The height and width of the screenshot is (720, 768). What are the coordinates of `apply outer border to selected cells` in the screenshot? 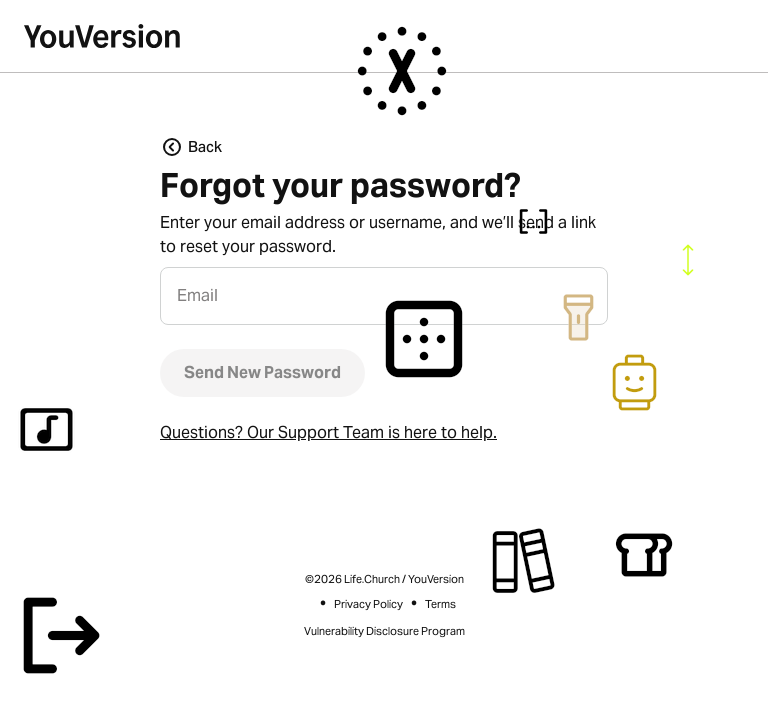 It's located at (424, 339).